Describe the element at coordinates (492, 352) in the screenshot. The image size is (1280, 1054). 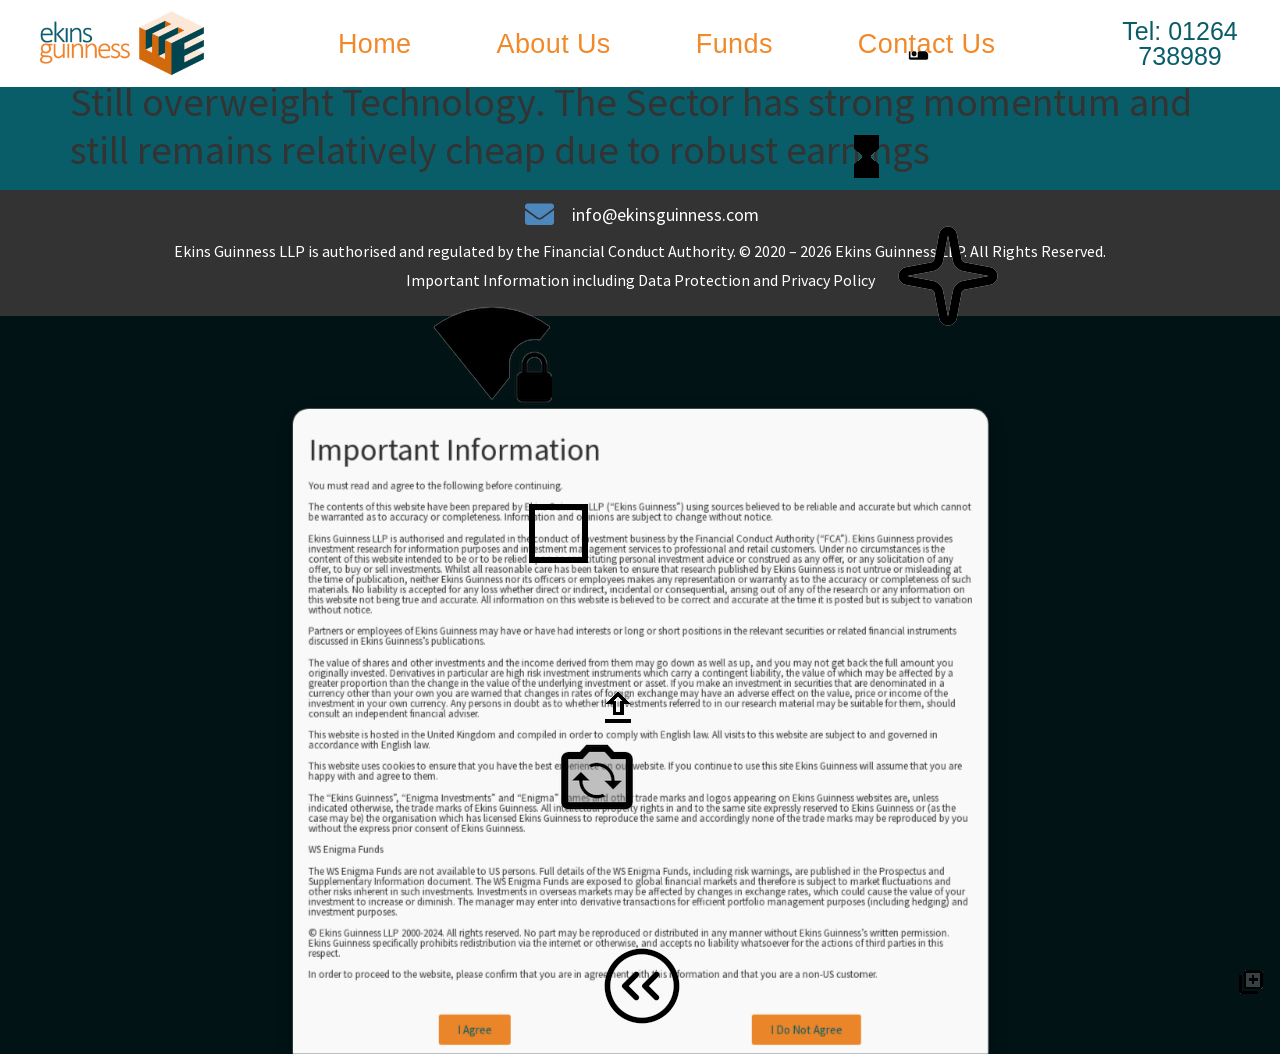
I see `connected to a secure wifi network` at that location.